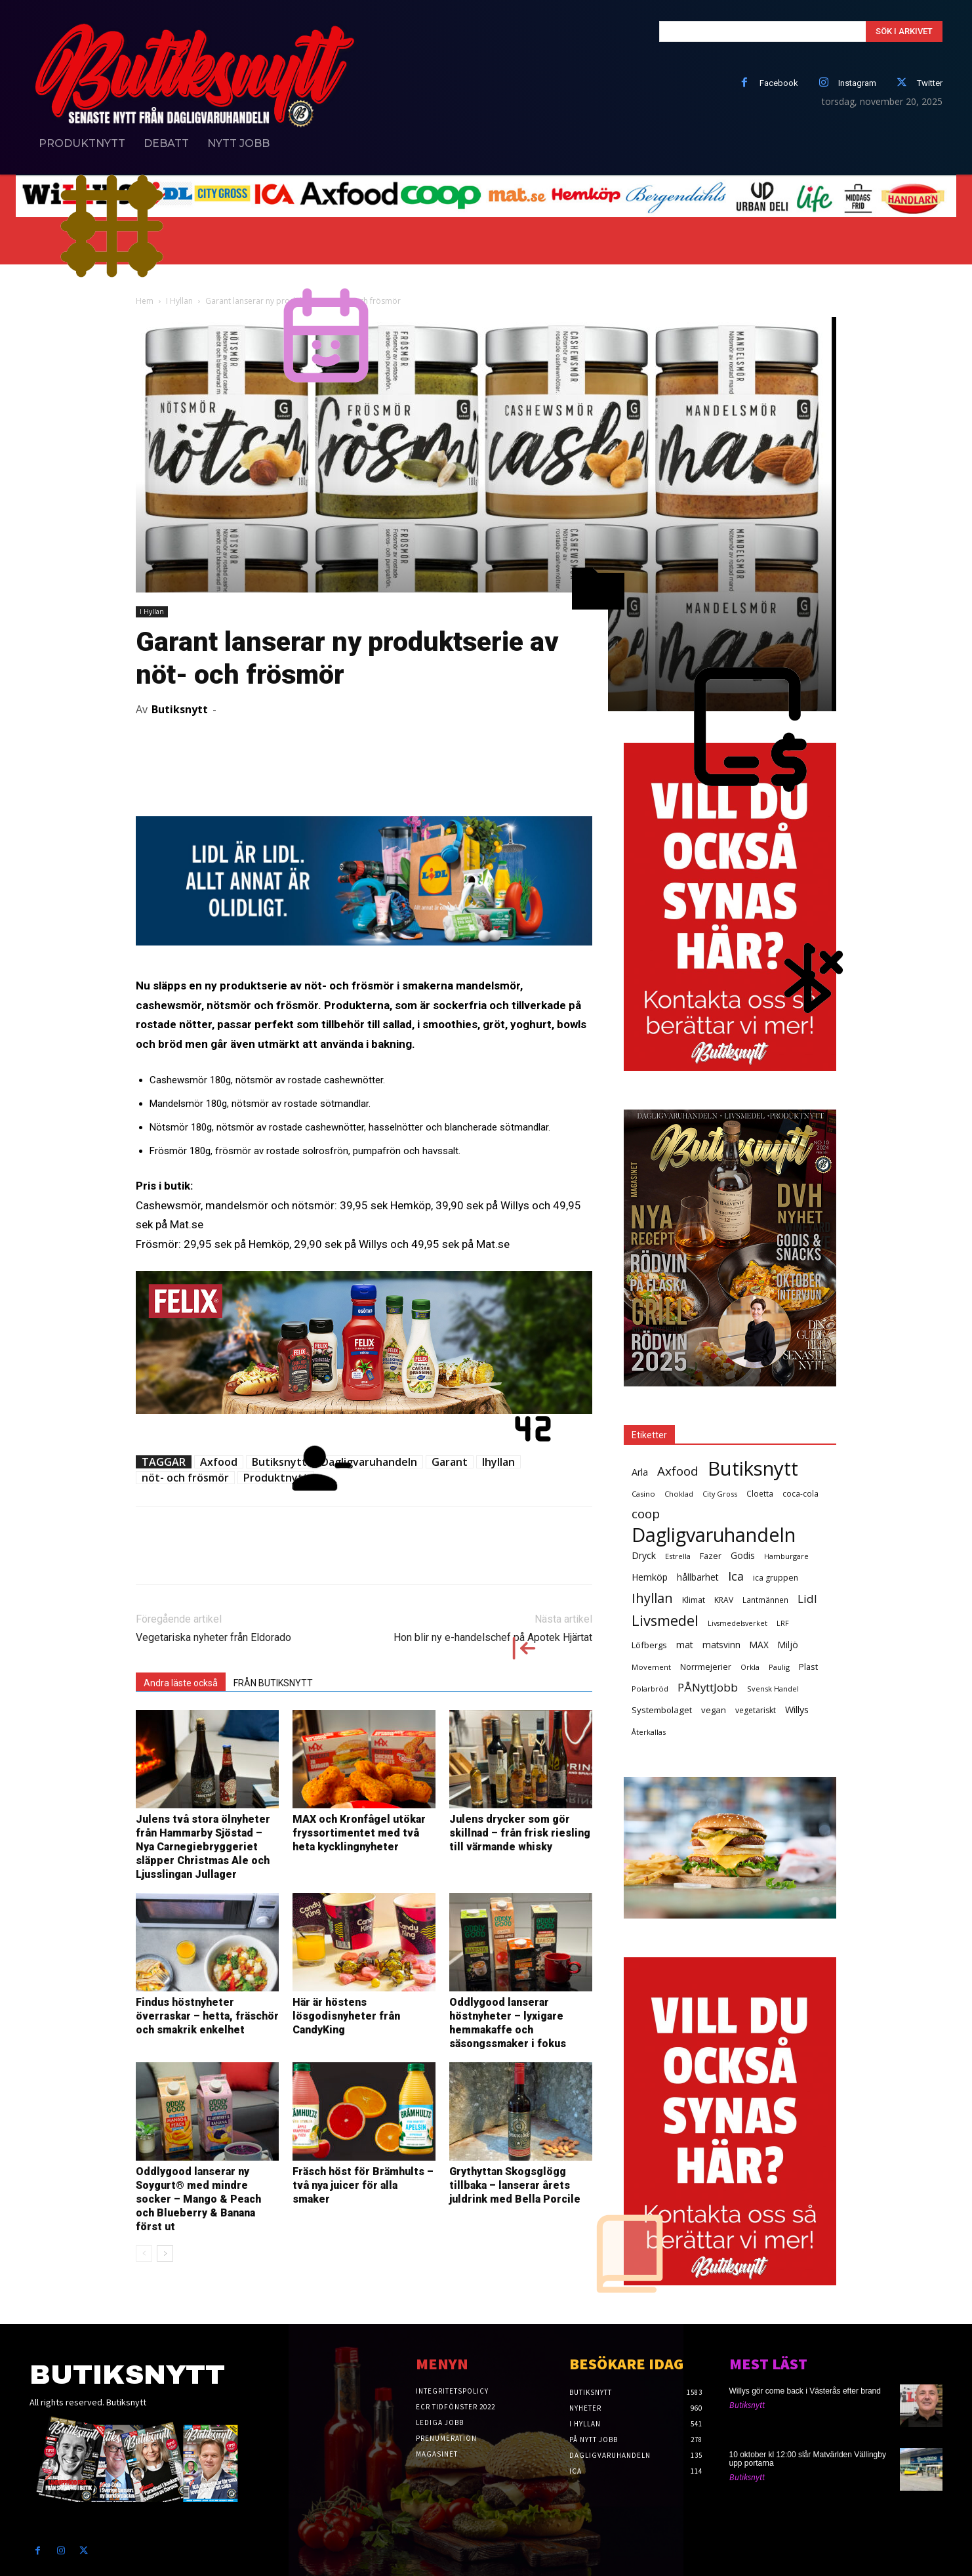 The width and height of the screenshot is (972, 2576). Describe the element at coordinates (111, 226) in the screenshot. I see `view data grid or chart visualization` at that location.